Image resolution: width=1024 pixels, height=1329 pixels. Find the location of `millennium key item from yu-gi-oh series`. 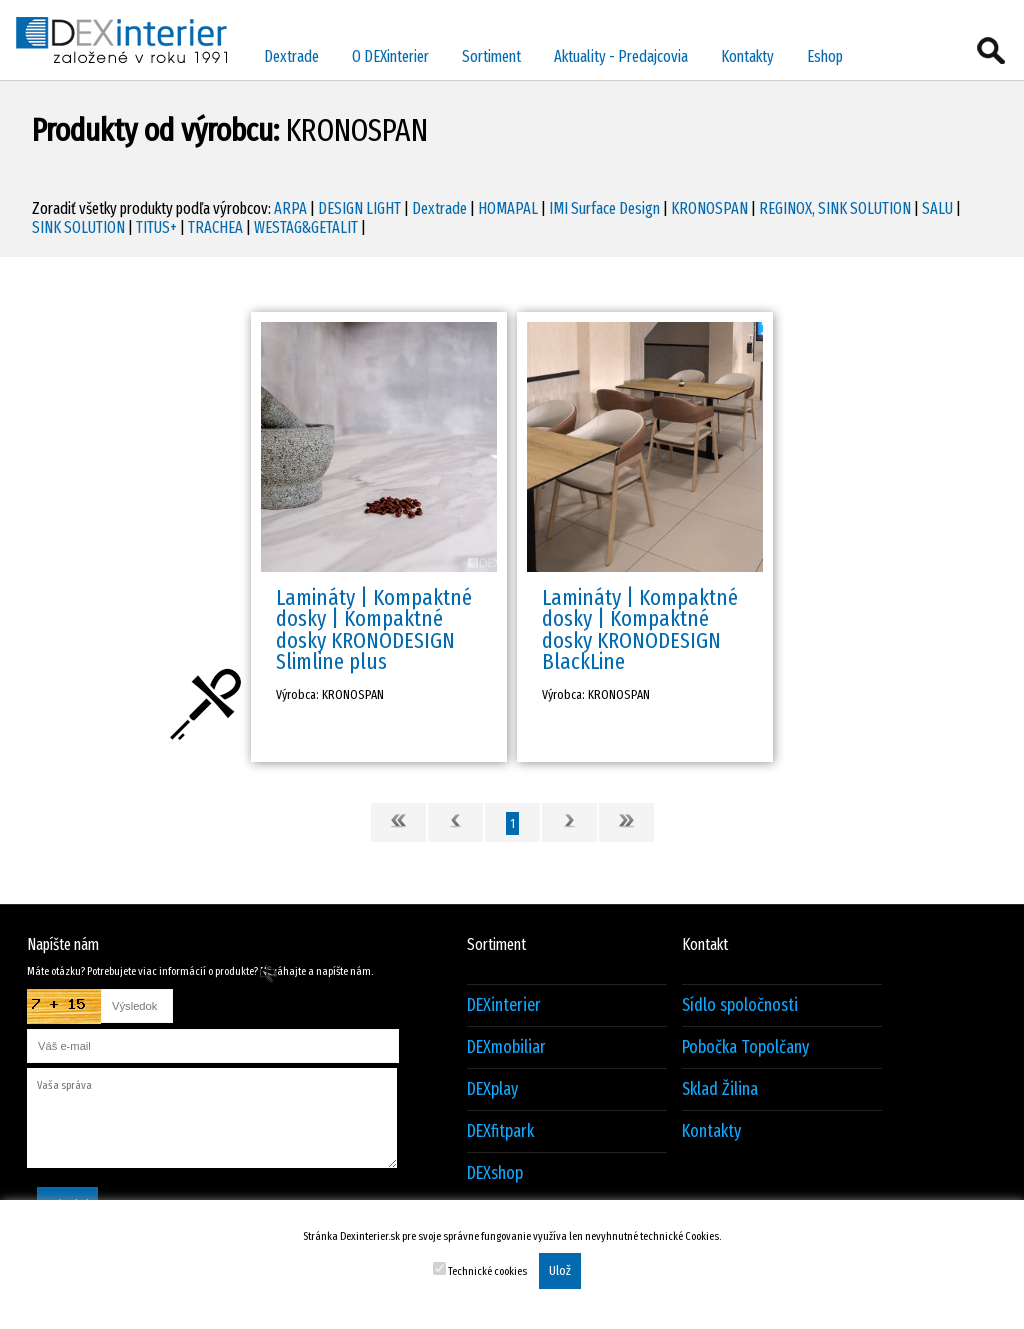

millennium key item from yu-gi-oh series is located at coordinates (205, 704).